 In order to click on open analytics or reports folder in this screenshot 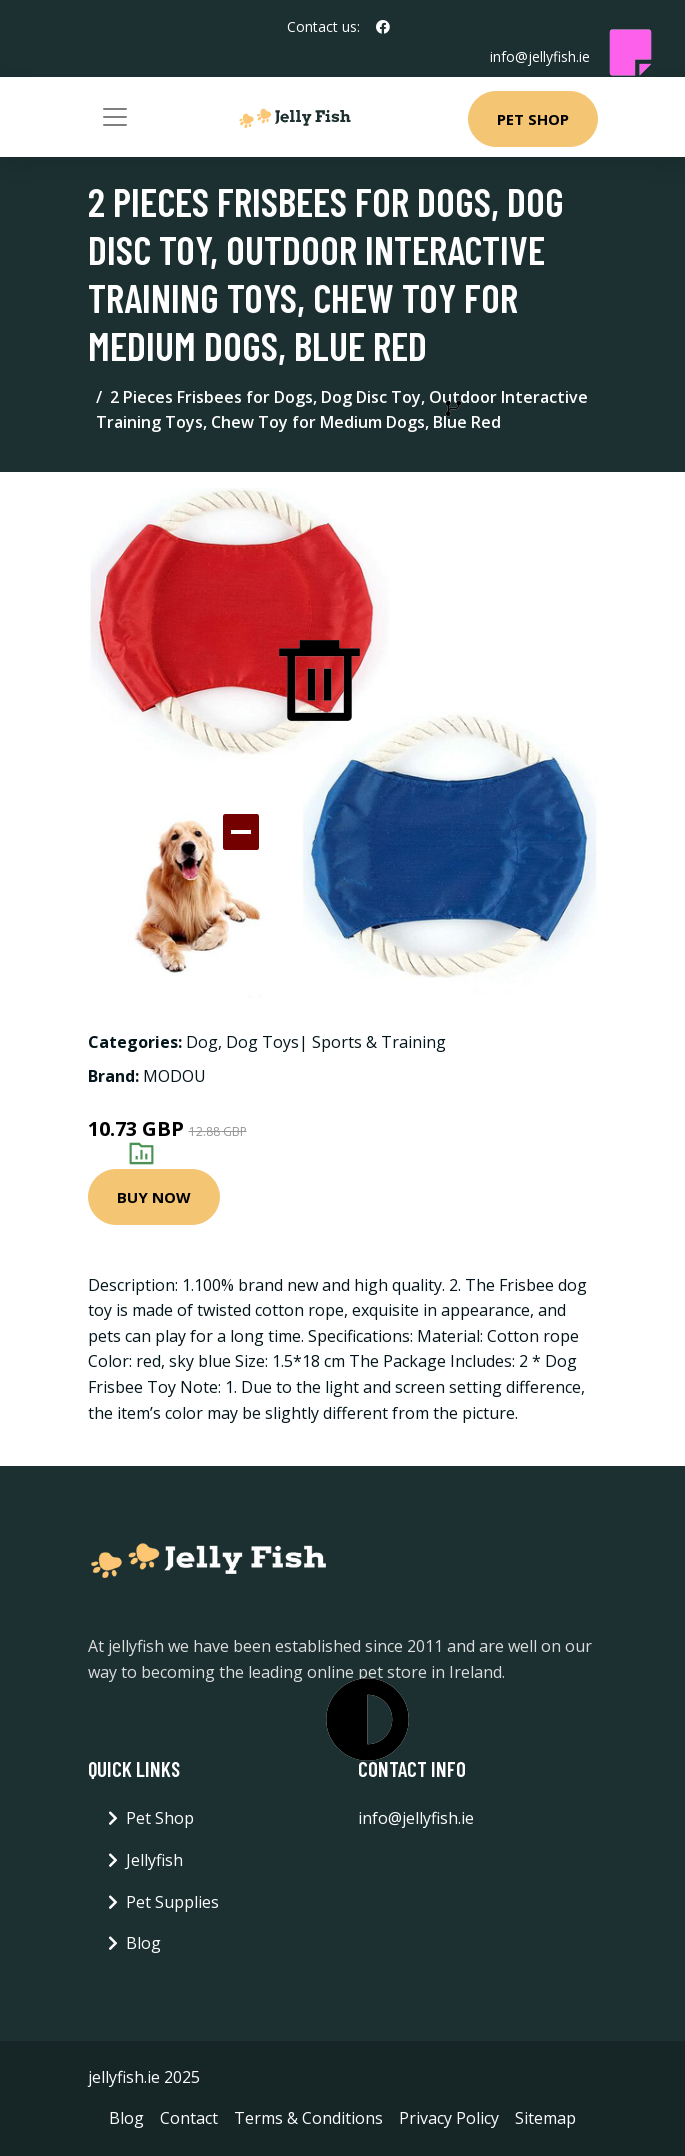, I will do `click(141, 1153)`.